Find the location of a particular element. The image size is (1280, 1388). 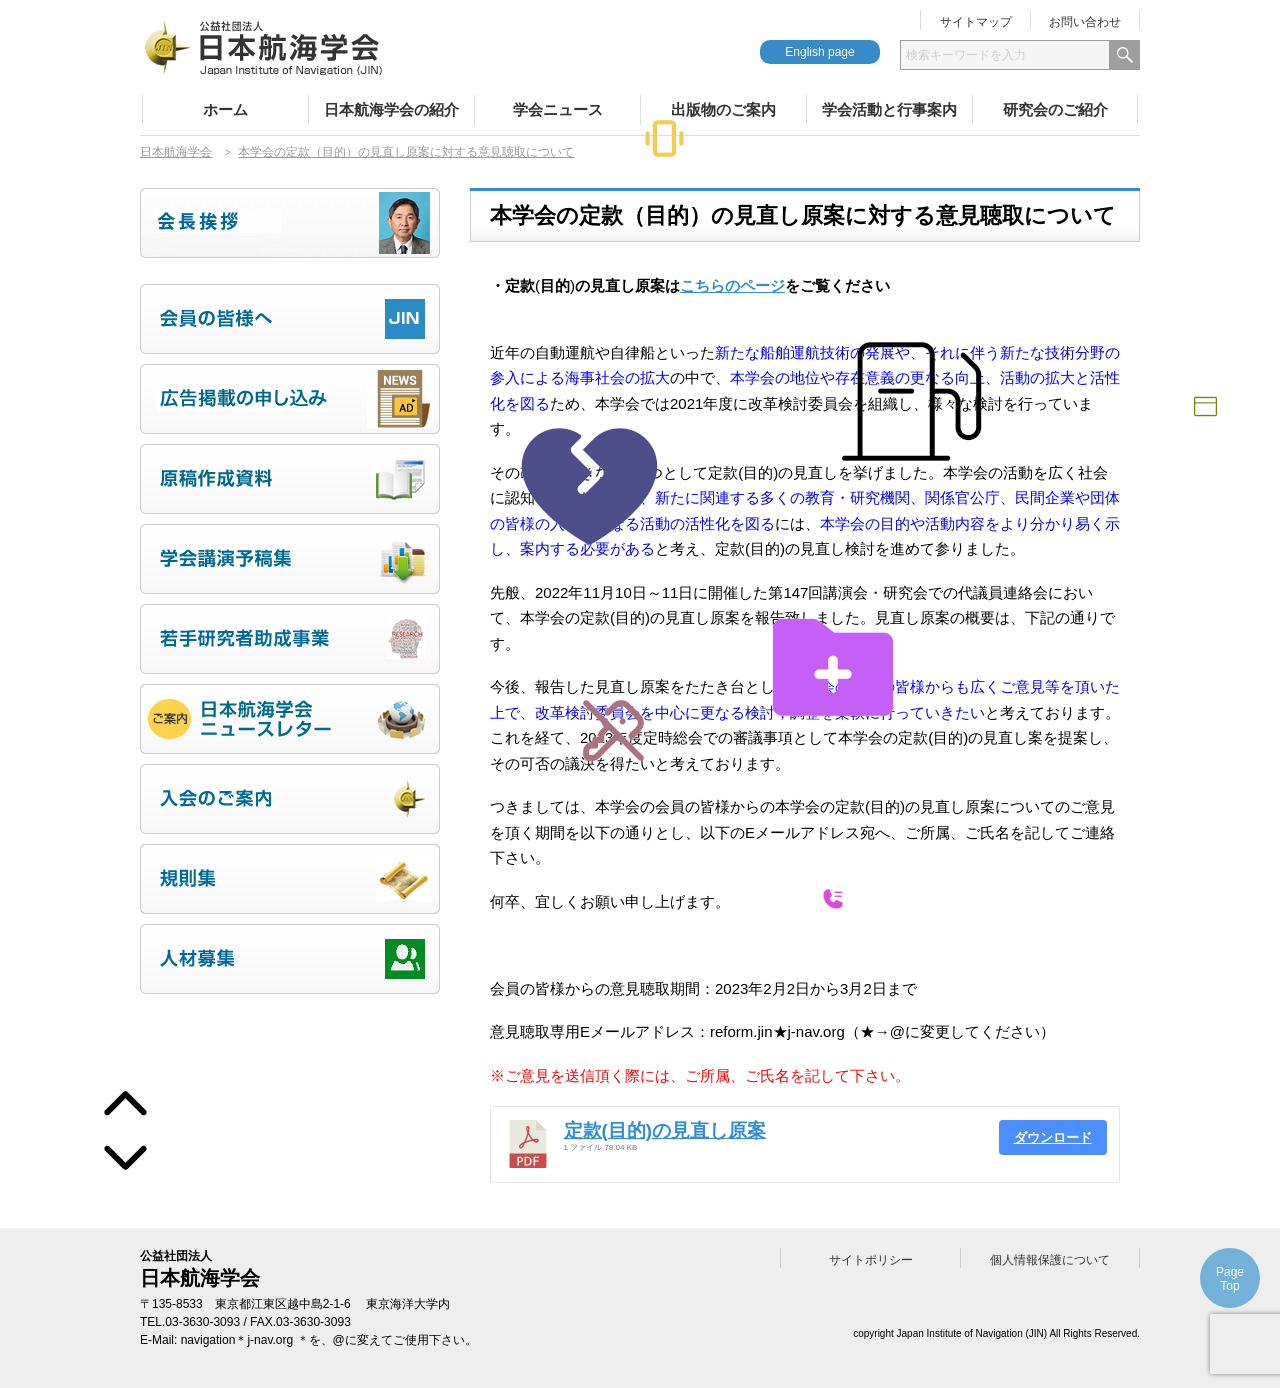

access denied or authentication disabled is located at coordinates (613, 730).